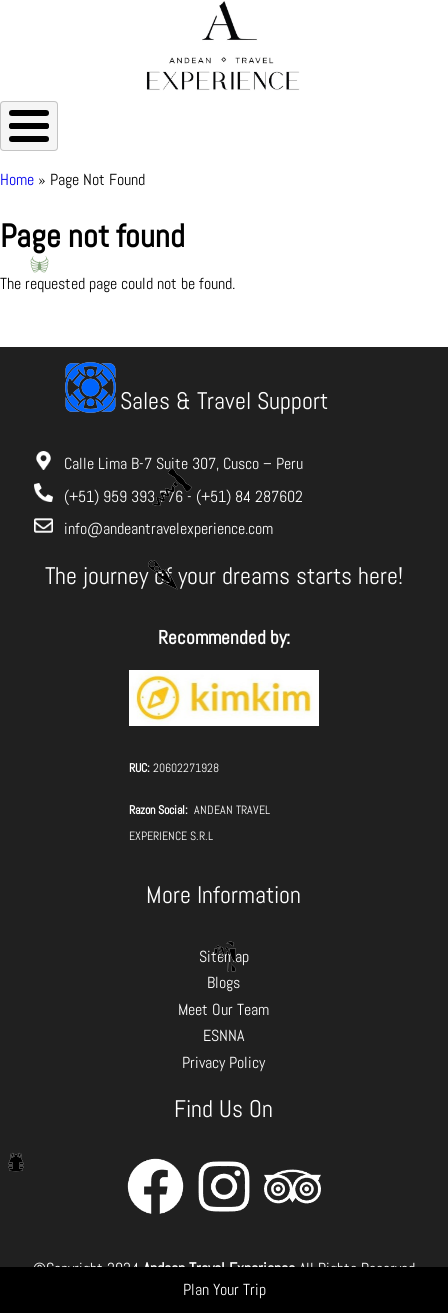 The width and height of the screenshot is (448, 1313). What do you see at coordinates (172, 487) in the screenshot?
I see `wine or beverage tool in a kitchen app` at bounding box center [172, 487].